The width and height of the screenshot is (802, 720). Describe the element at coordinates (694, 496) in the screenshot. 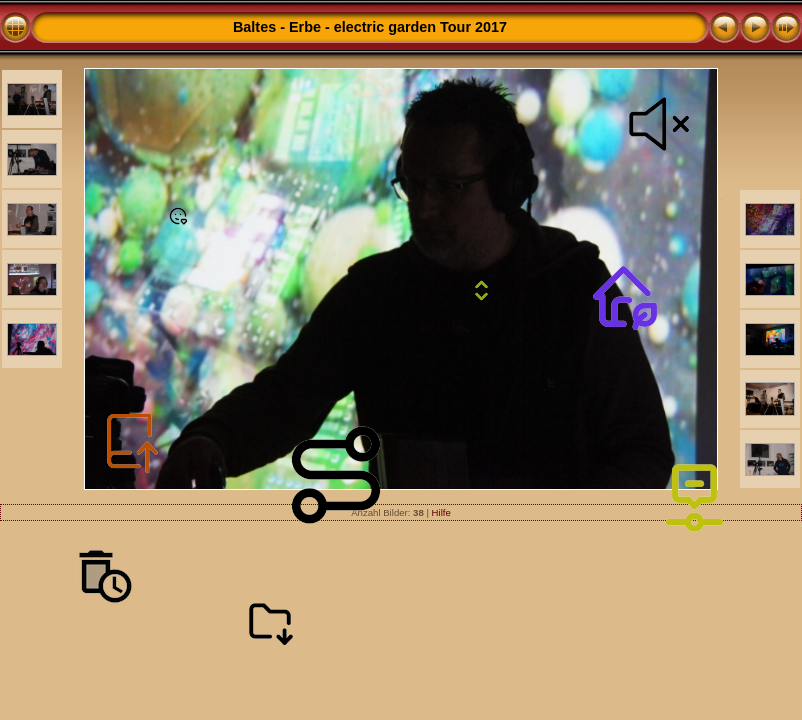

I see `remove an event from the timeline` at that location.